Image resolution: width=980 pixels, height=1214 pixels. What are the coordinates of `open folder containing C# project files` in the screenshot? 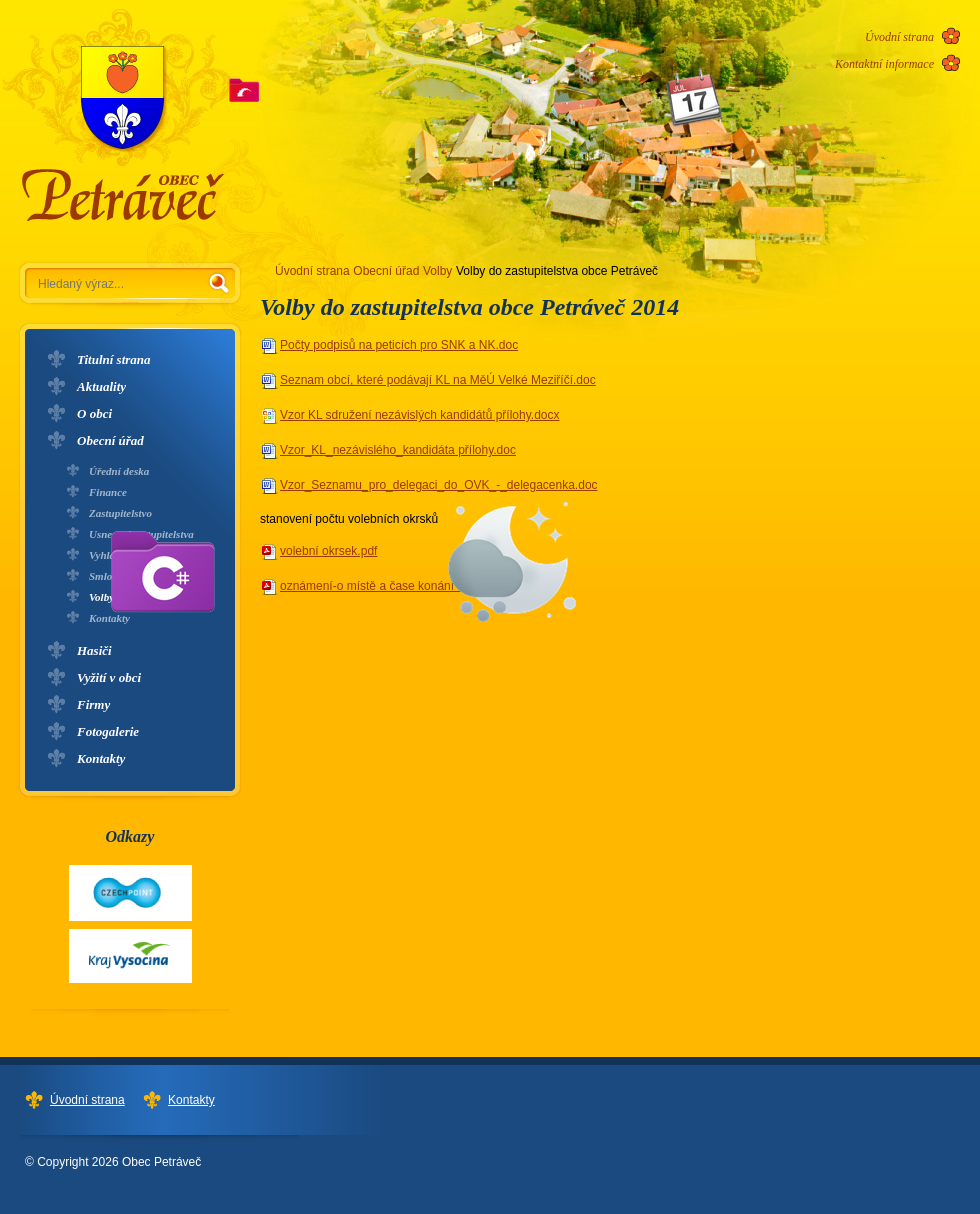 It's located at (162, 574).